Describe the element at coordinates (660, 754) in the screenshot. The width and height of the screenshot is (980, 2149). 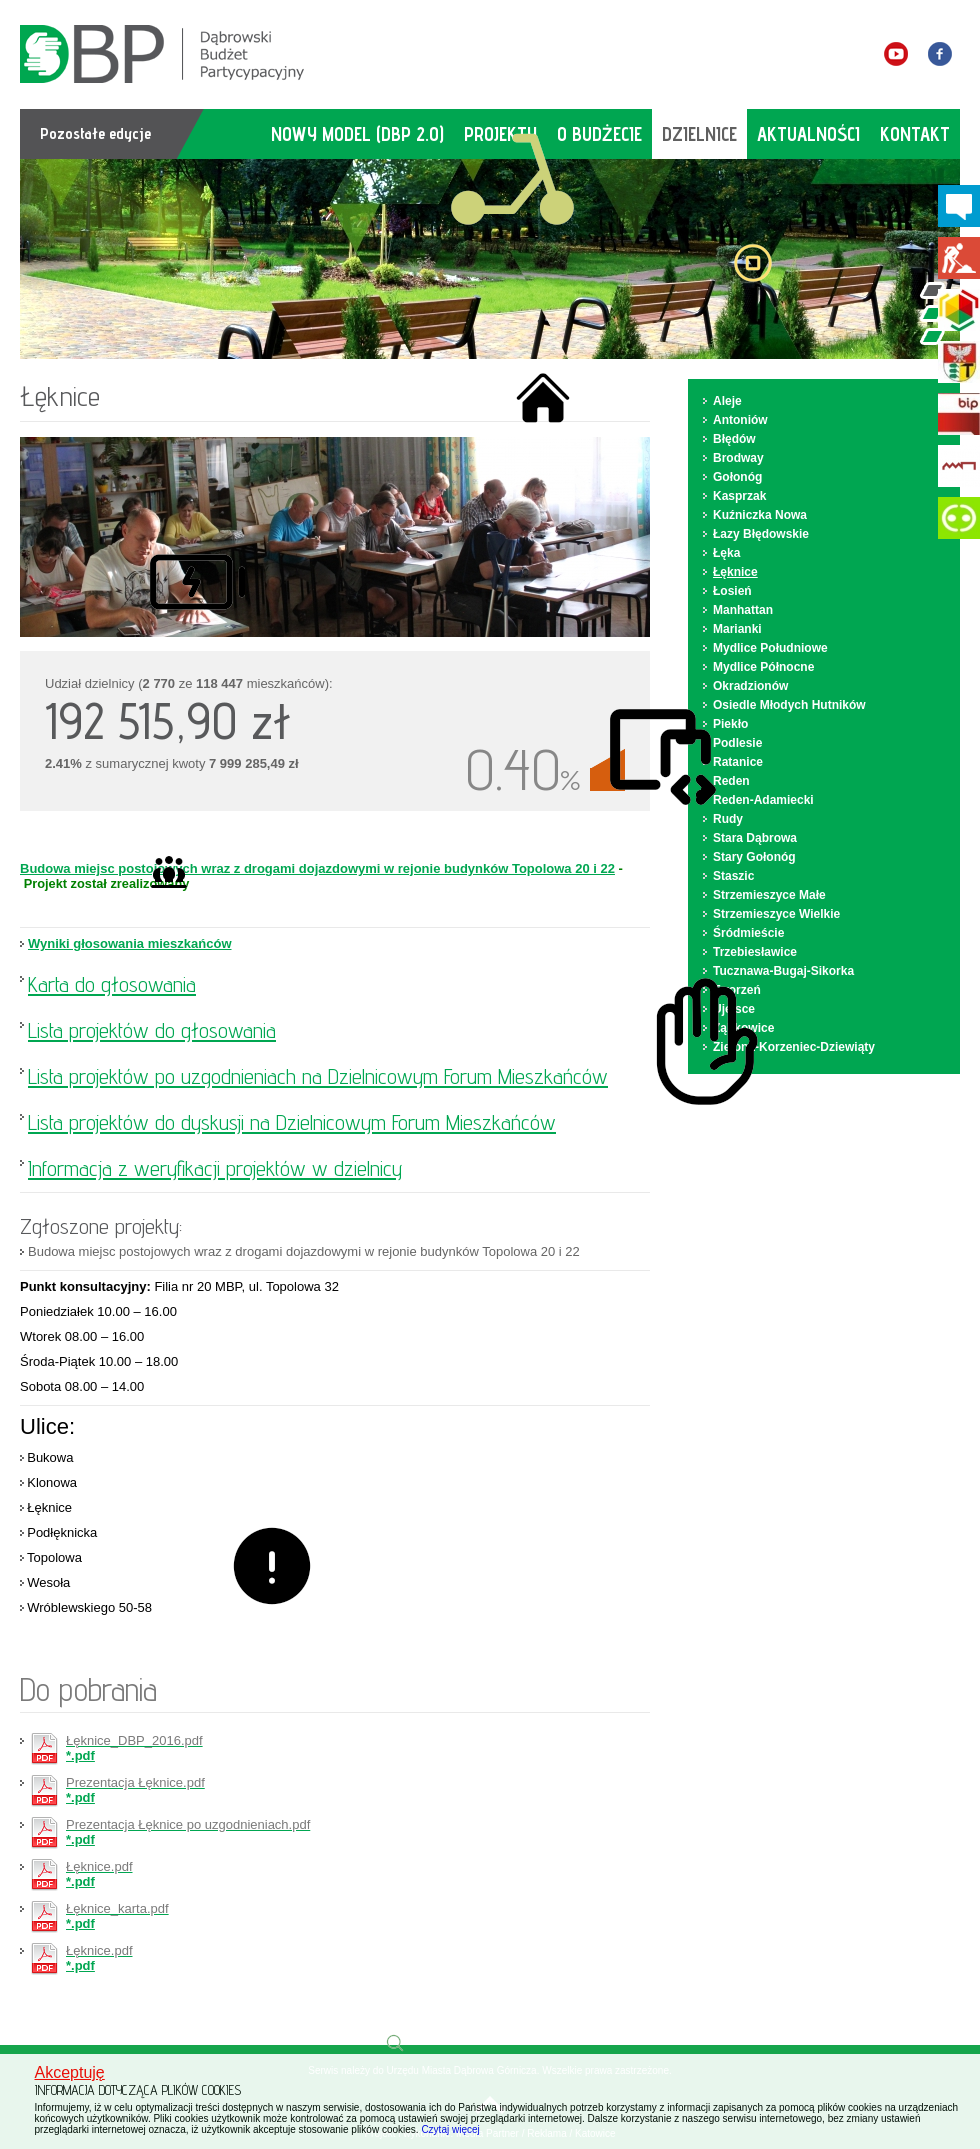
I see `access developer tools across devices` at that location.